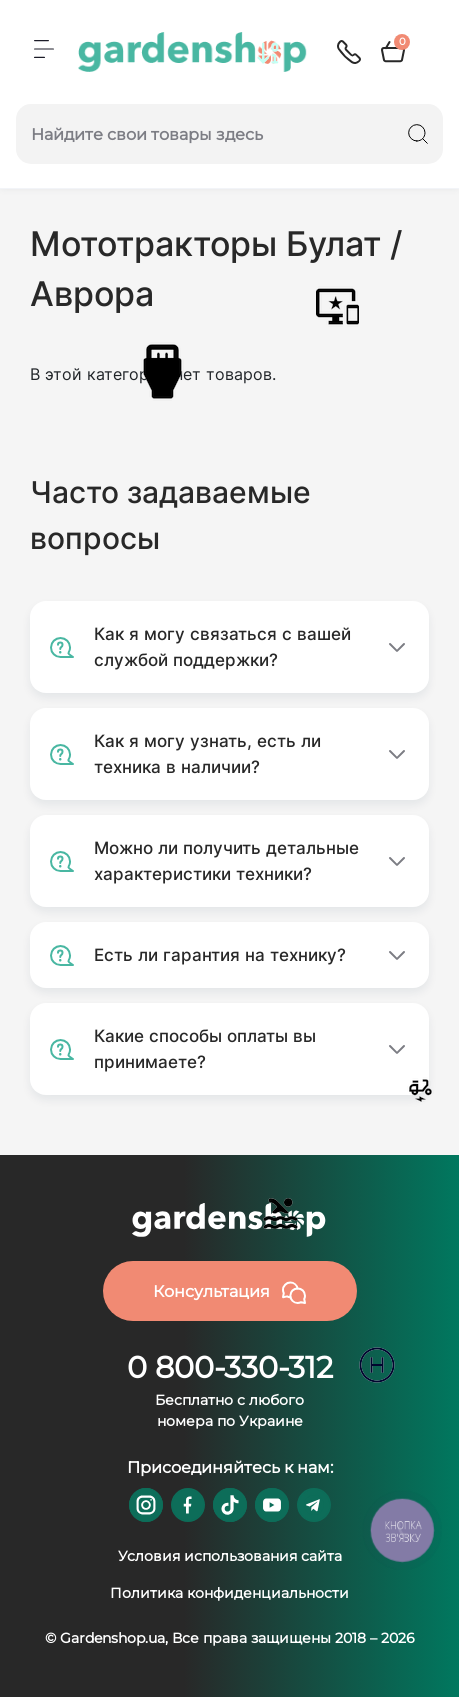 This screenshot has width=459, height=1697. Describe the element at coordinates (420, 1089) in the screenshot. I see `select electric moped as transportation mode` at that location.